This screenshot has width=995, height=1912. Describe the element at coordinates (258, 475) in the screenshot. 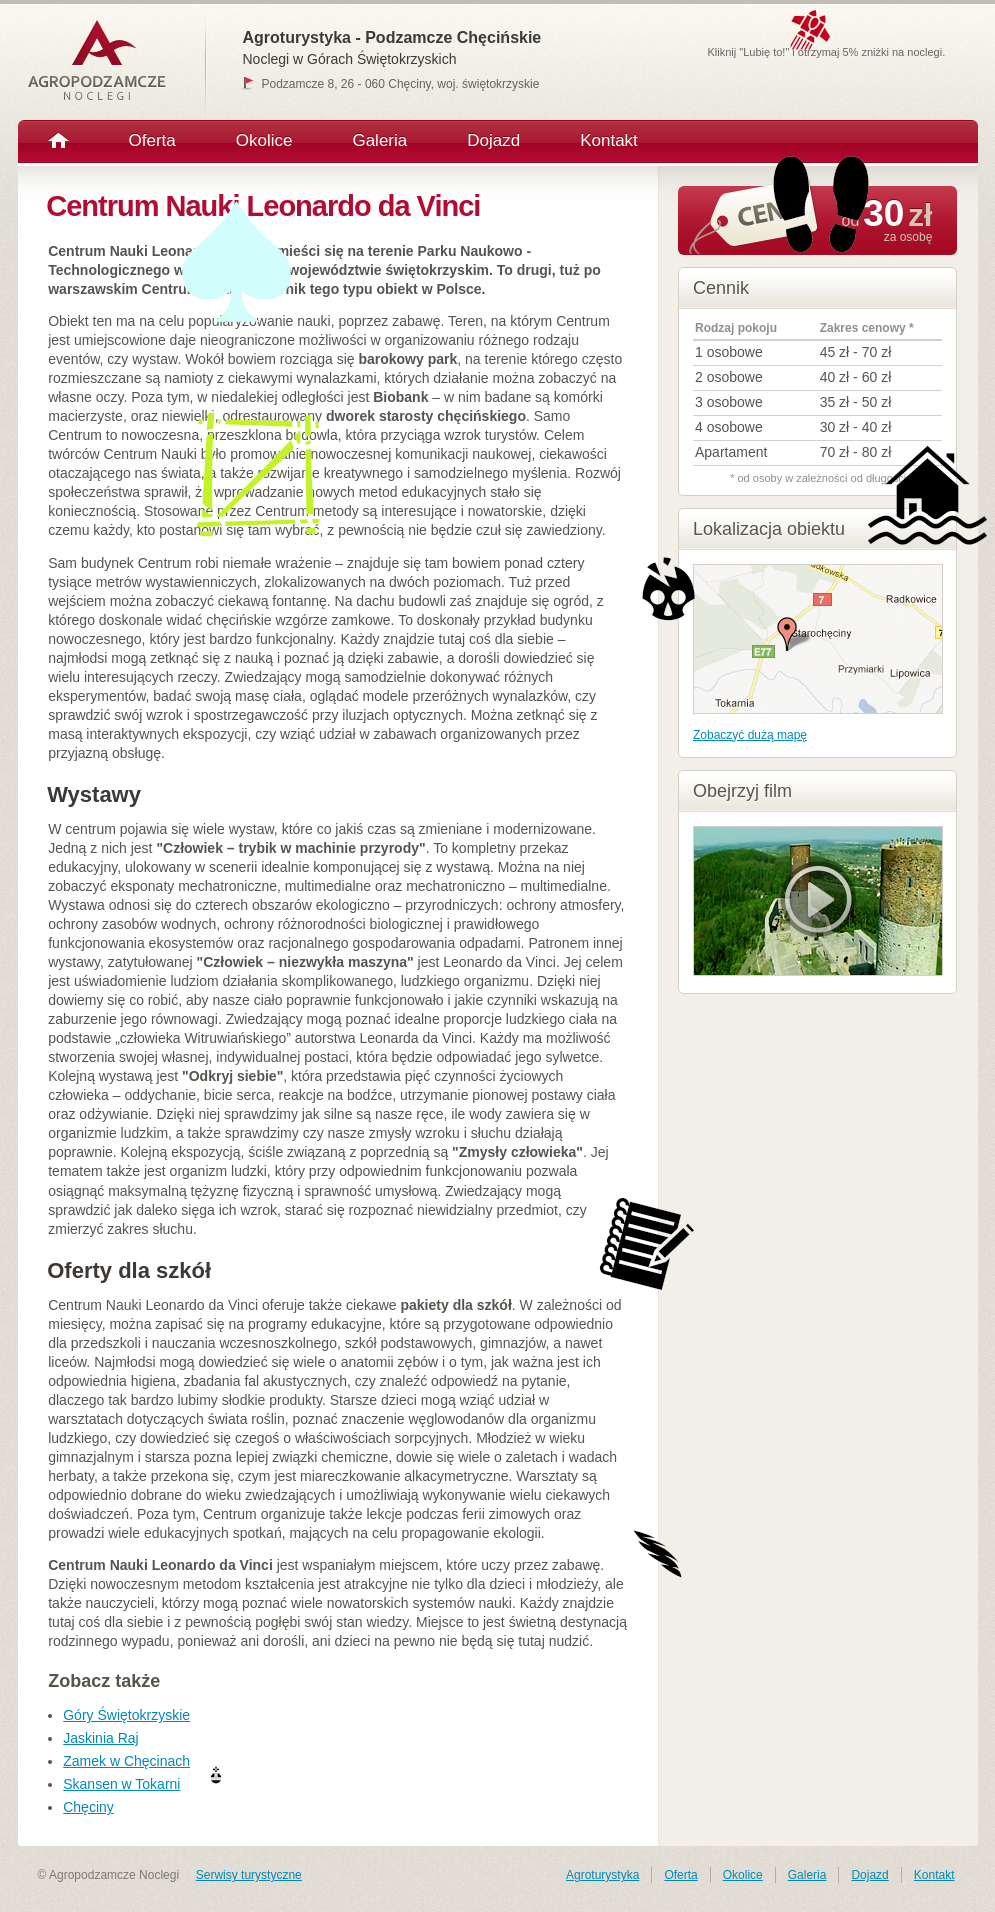

I see `frame or crop an image` at that location.